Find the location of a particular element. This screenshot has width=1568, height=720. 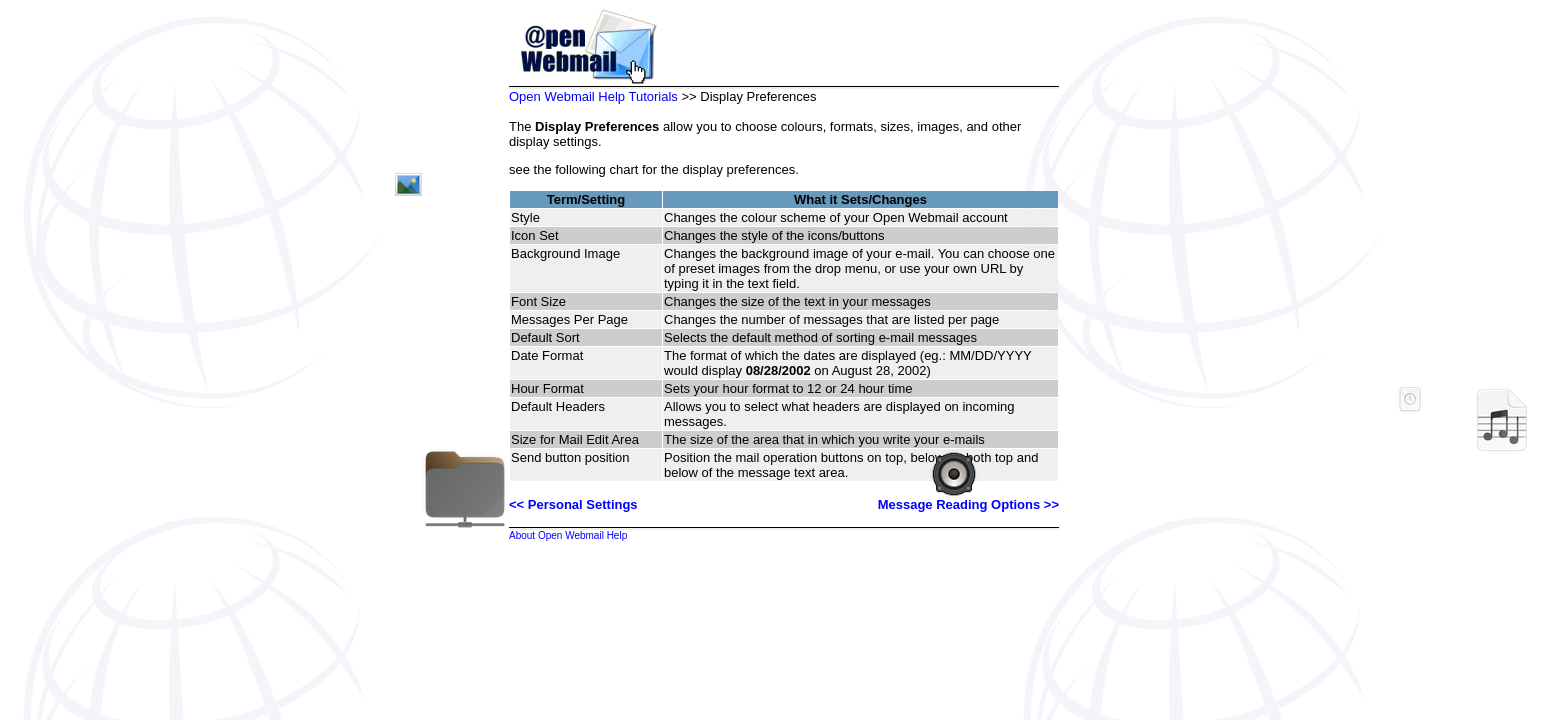

image is currently loading is located at coordinates (1410, 399).